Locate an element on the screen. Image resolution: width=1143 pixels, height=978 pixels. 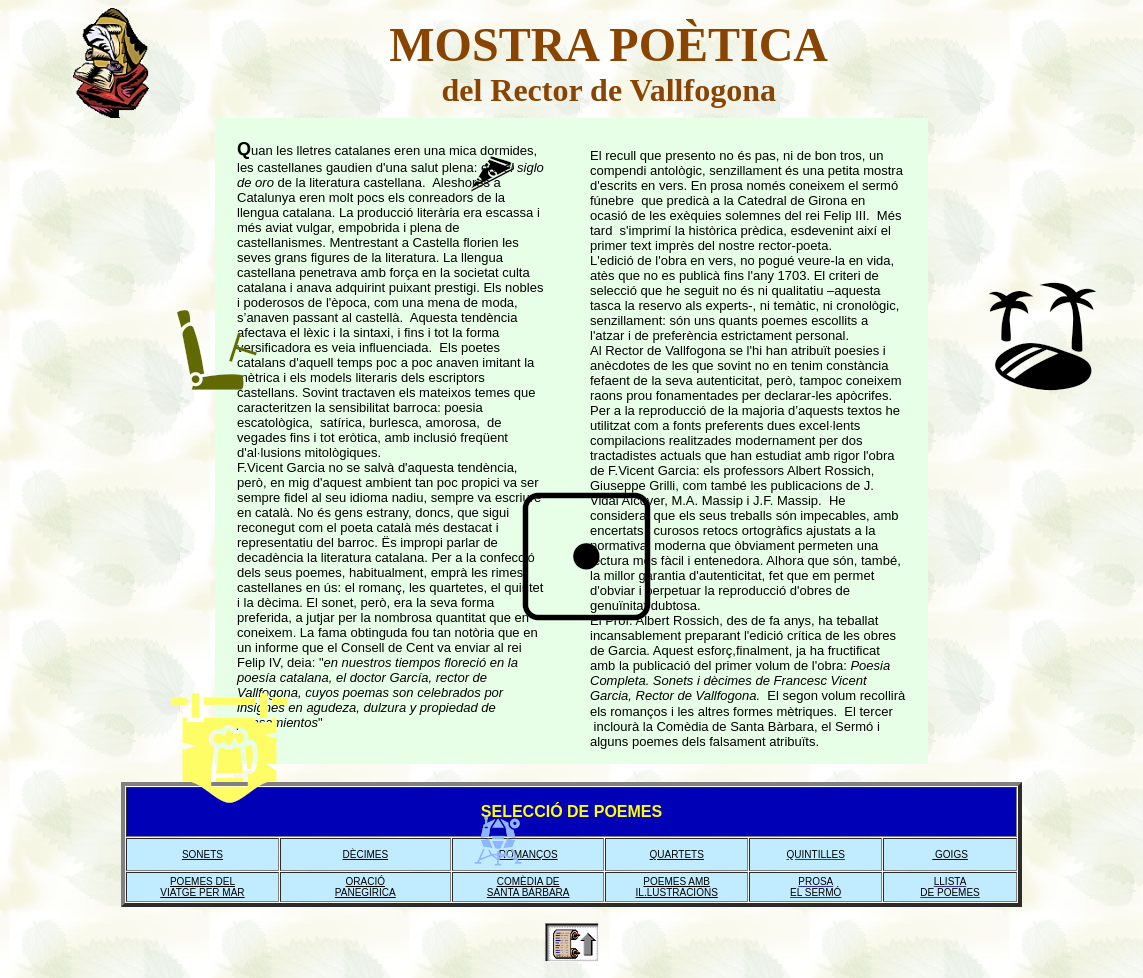
order food or access food delivery services is located at coordinates (492, 173).